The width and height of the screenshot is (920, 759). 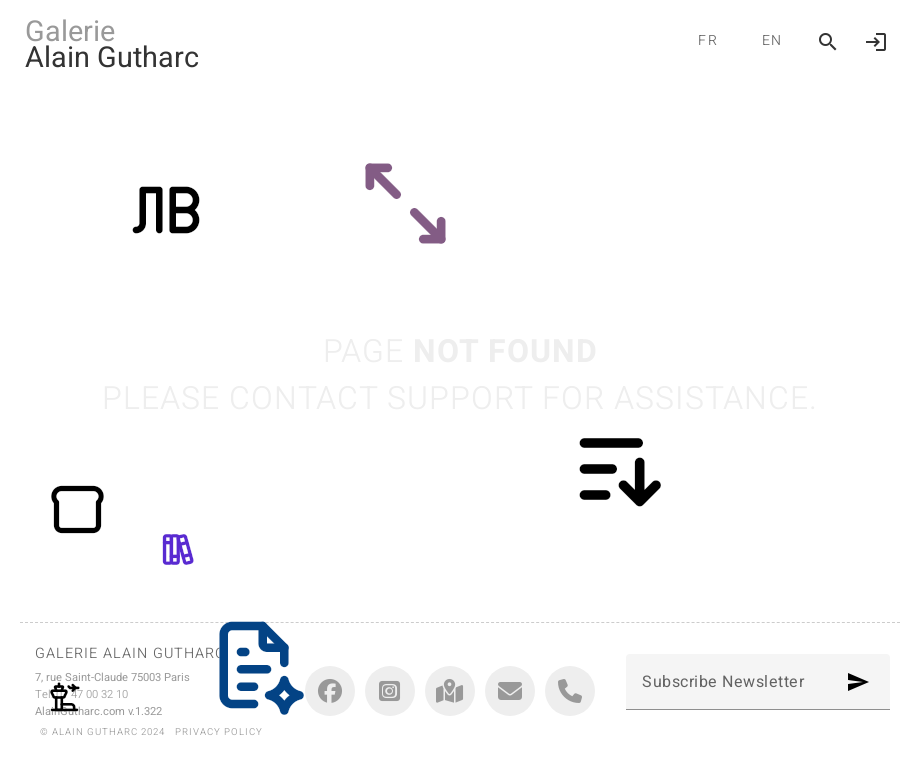 What do you see at coordinates (617, 469) in the screenshot?
I see `sort items in ascending order` at bounding box center [617, 469].